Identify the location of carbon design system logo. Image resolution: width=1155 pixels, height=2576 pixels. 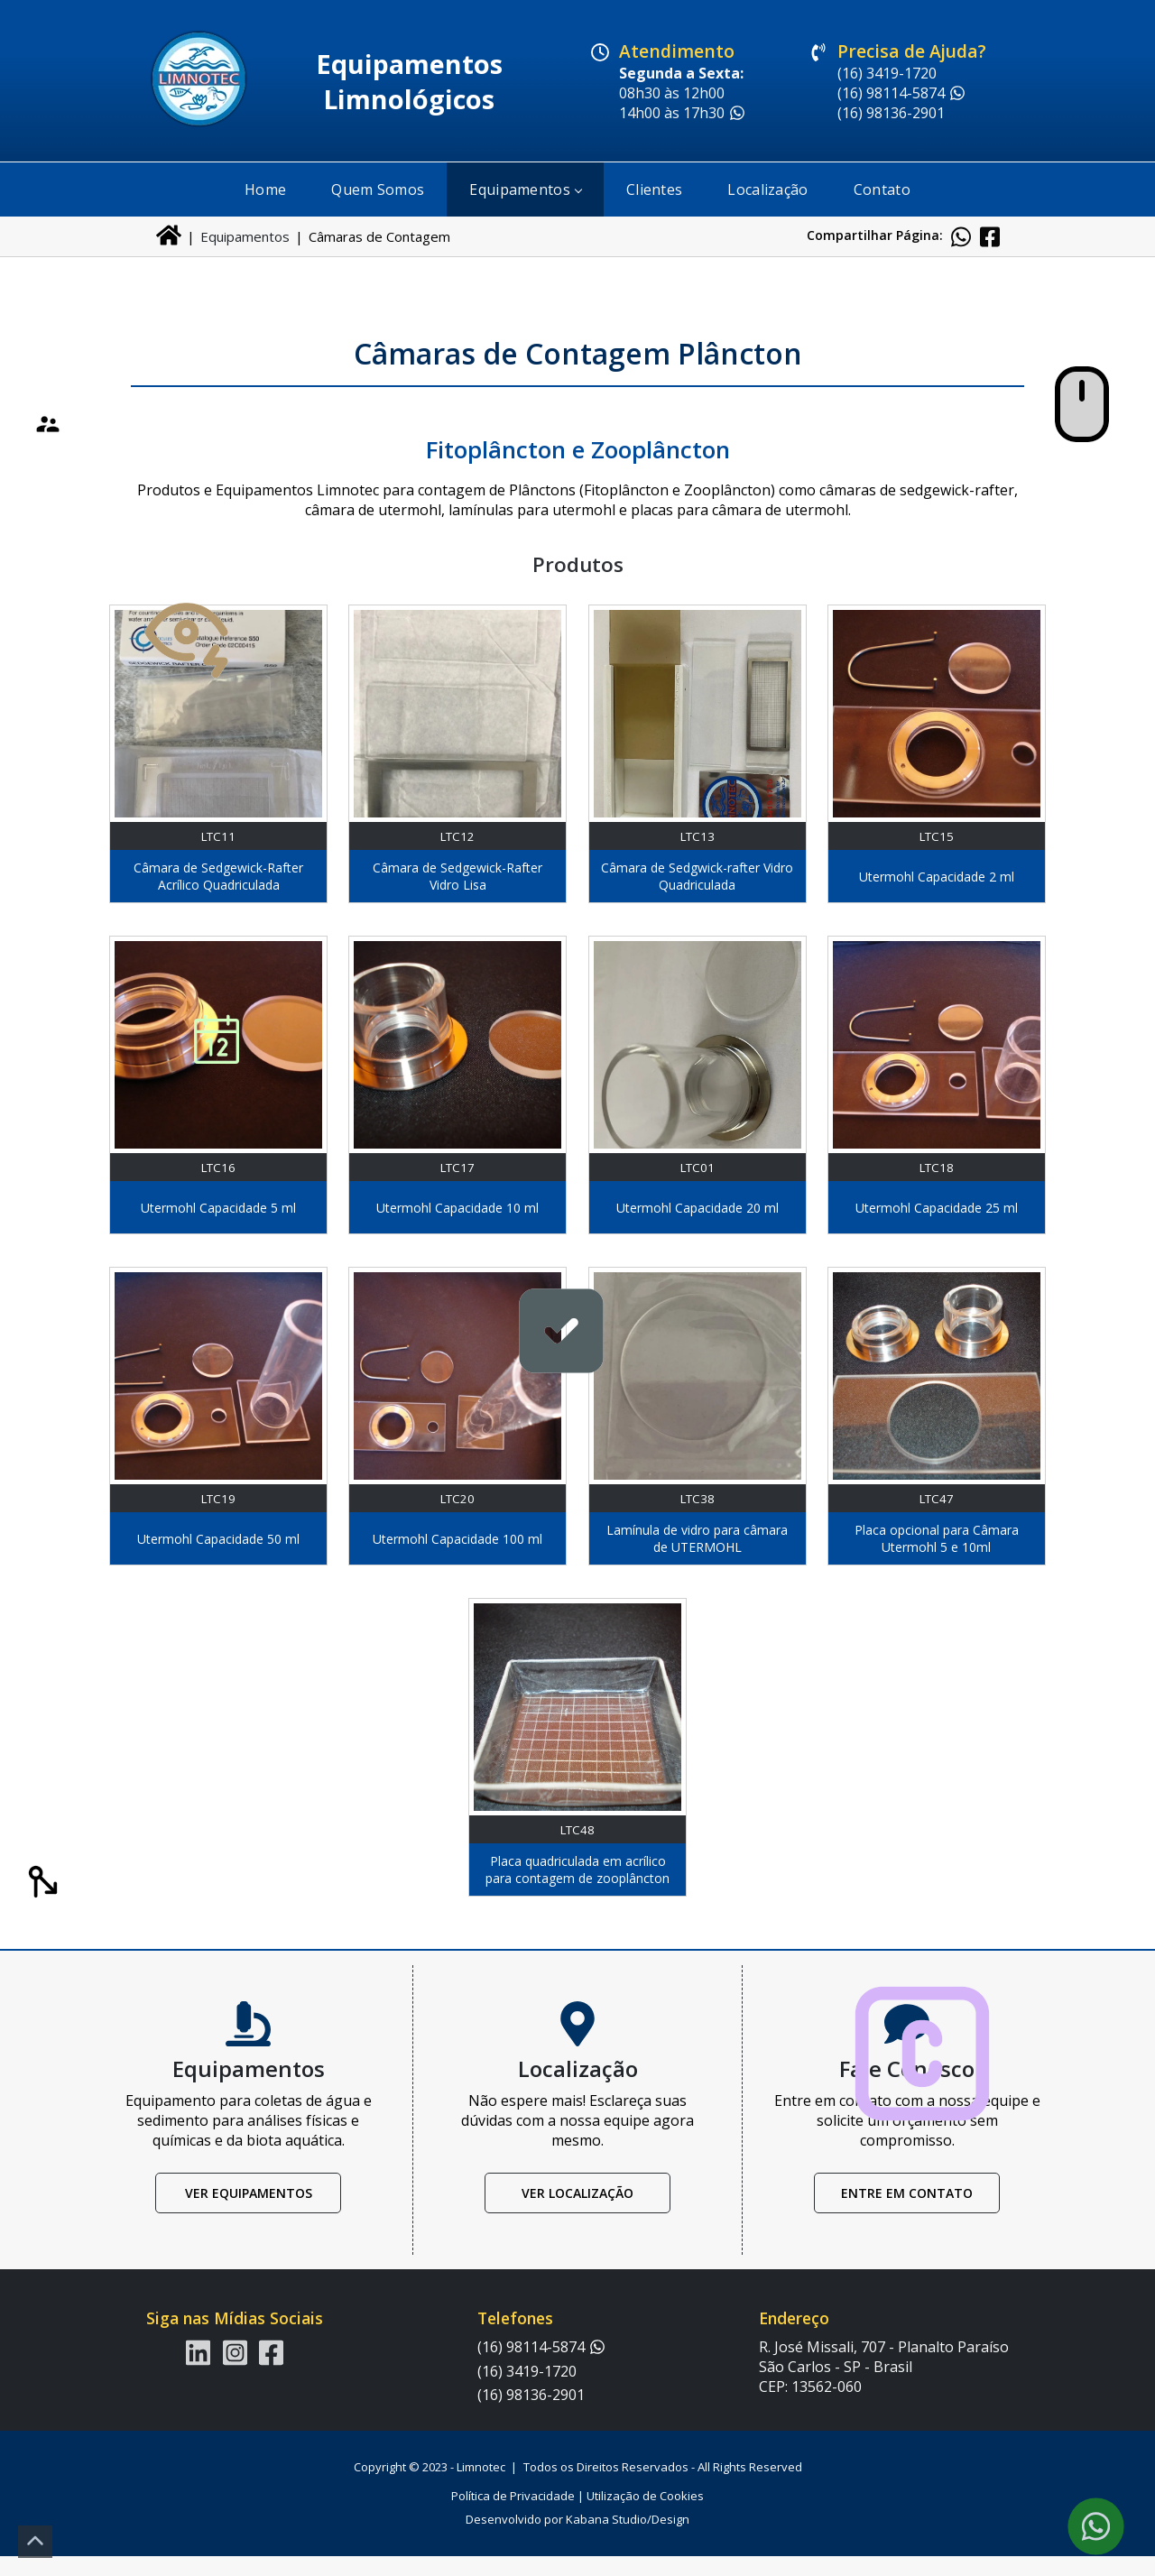
(922, 2054).